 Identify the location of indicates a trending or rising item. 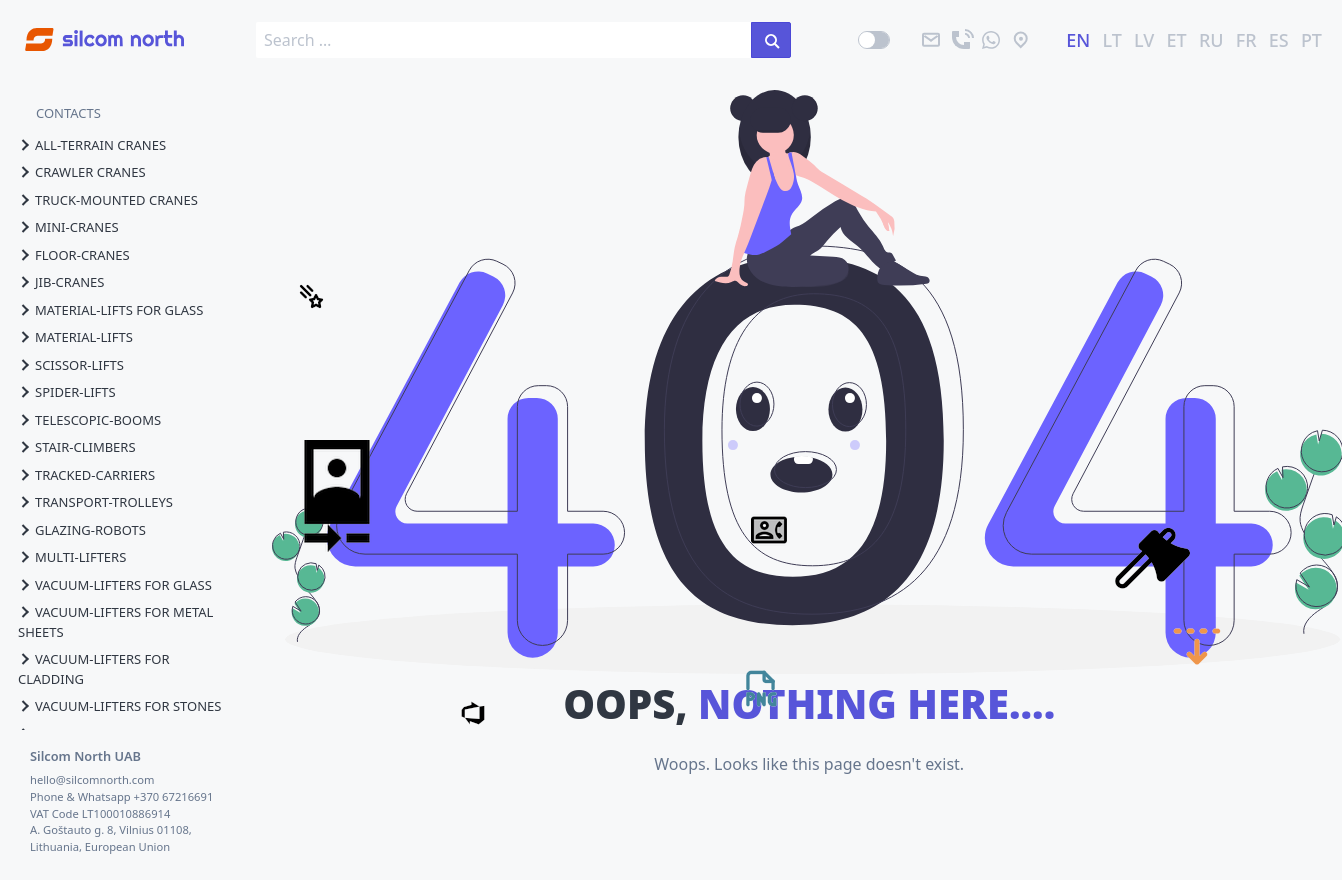
(311, 296).